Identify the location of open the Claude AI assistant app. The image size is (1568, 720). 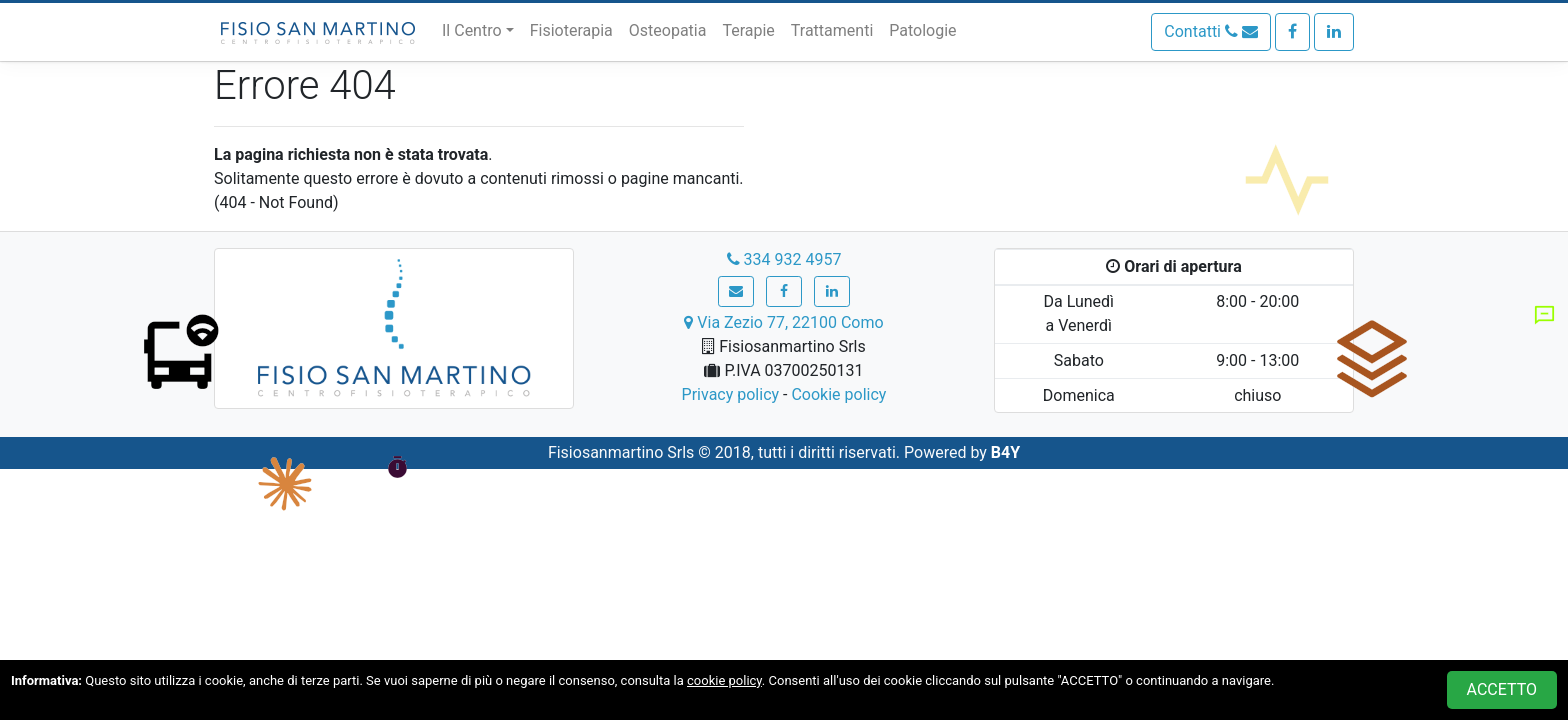
(285, 484).